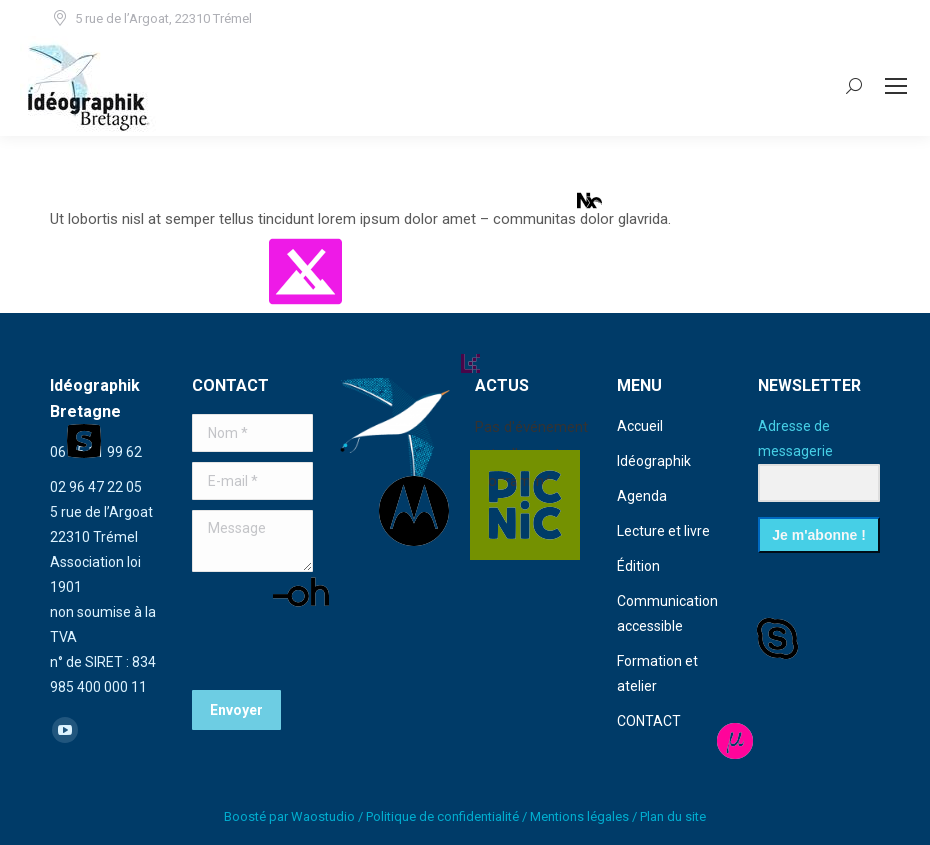  I want to click on nx build system logo, so click(589, 200).